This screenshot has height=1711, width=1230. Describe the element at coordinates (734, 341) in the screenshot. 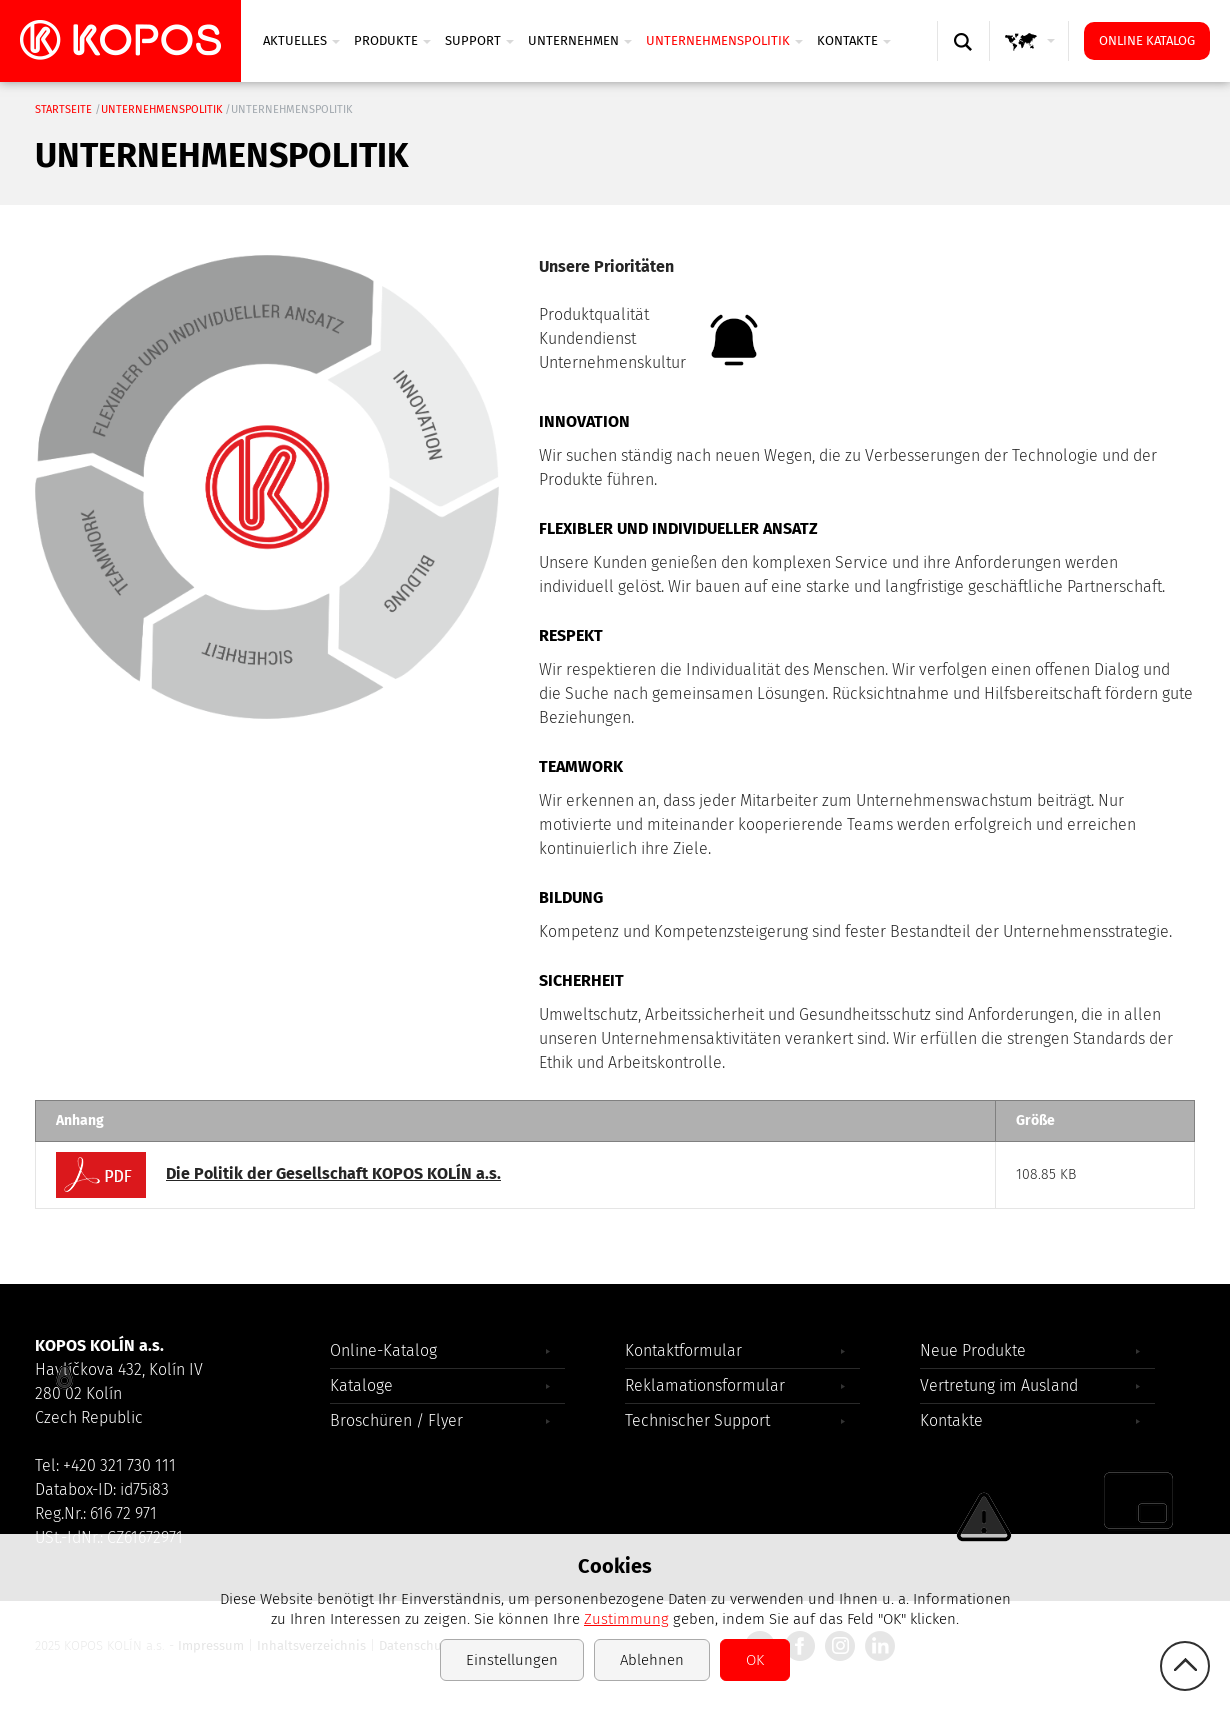

I see `indicates active notifications or alerts` at that location.